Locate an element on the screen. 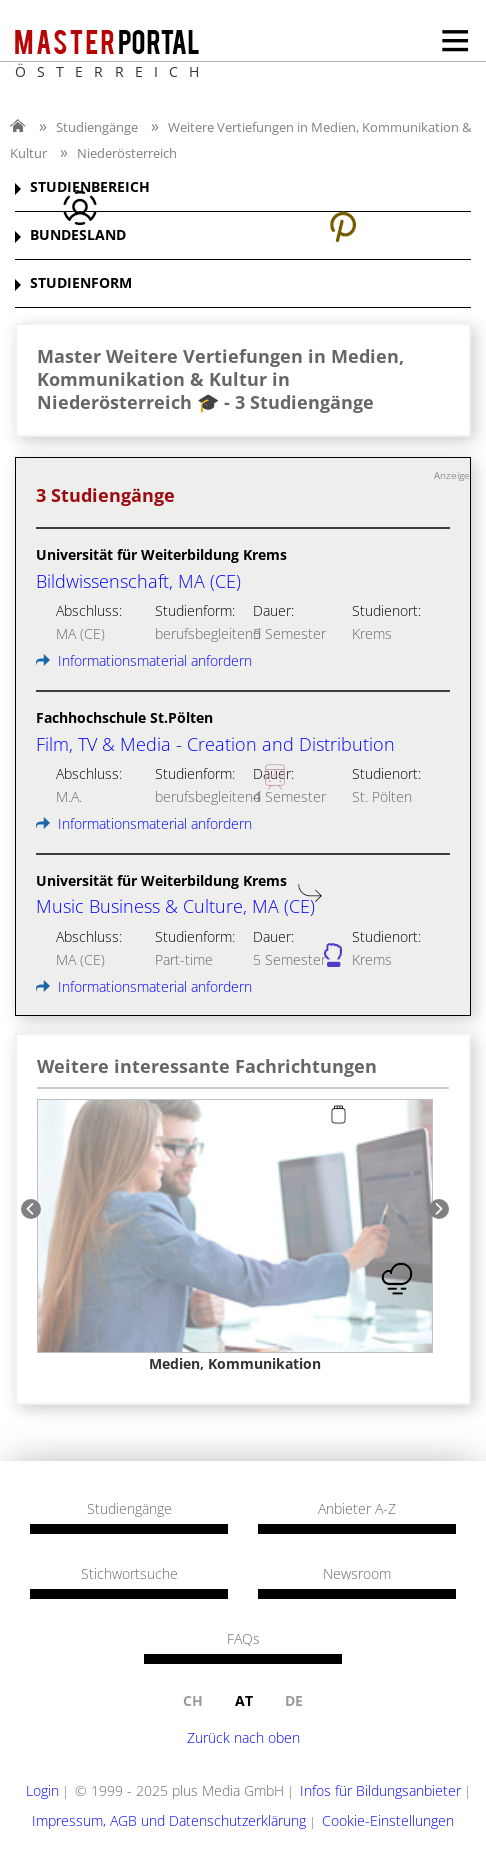 This screenshot has height=1856, width=486. indicates foggy weather conditions is located at coordinates (397, 1278).